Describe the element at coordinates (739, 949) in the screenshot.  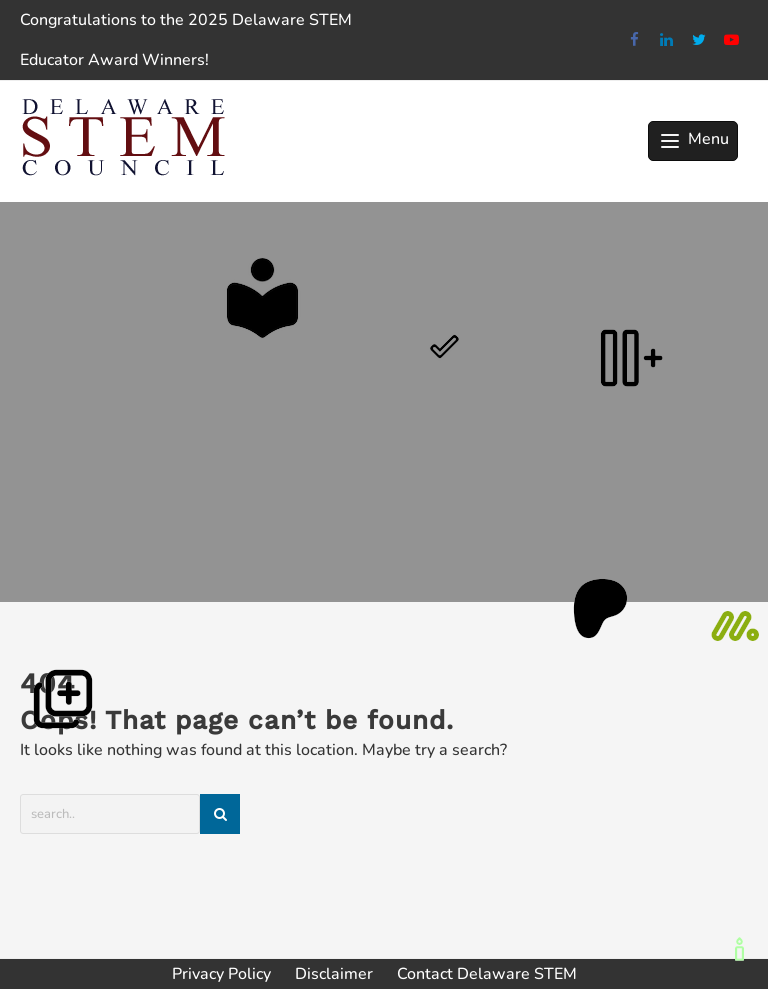
I see `access candle or ambient lighting settings` at that location.